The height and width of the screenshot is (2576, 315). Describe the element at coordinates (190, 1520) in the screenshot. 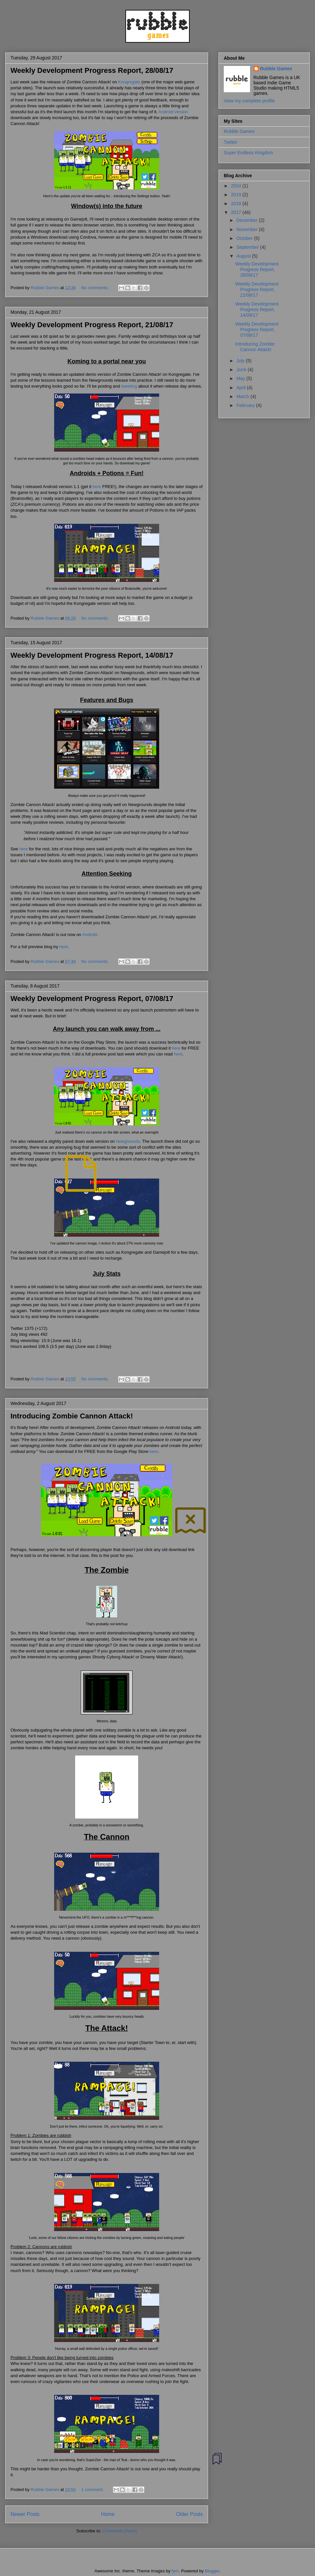

I see `cancel or void a receipt` at that location.